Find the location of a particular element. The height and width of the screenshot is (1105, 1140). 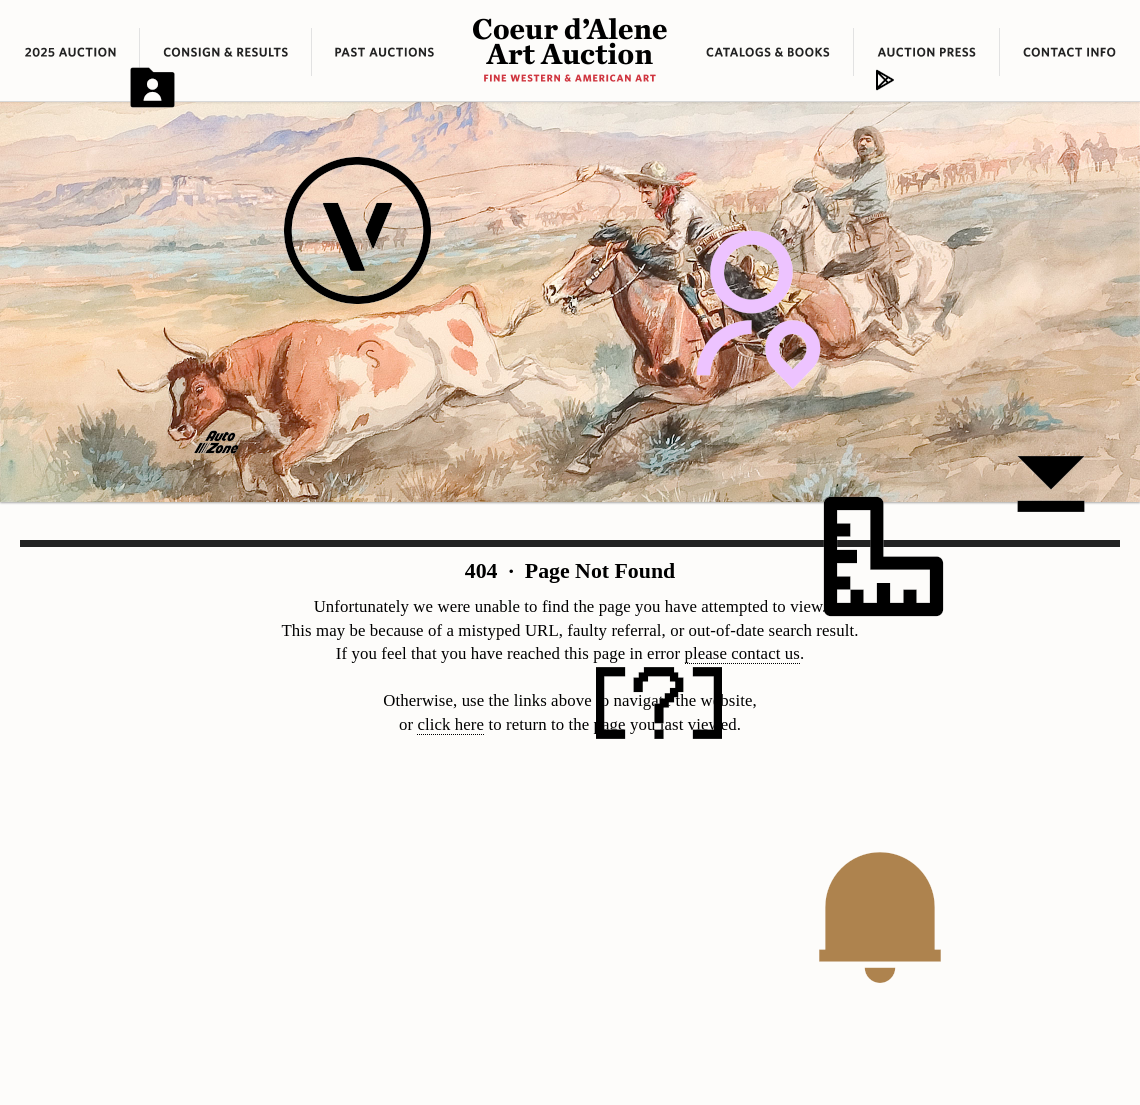

view your notifications is located at coordinates (880, 913).